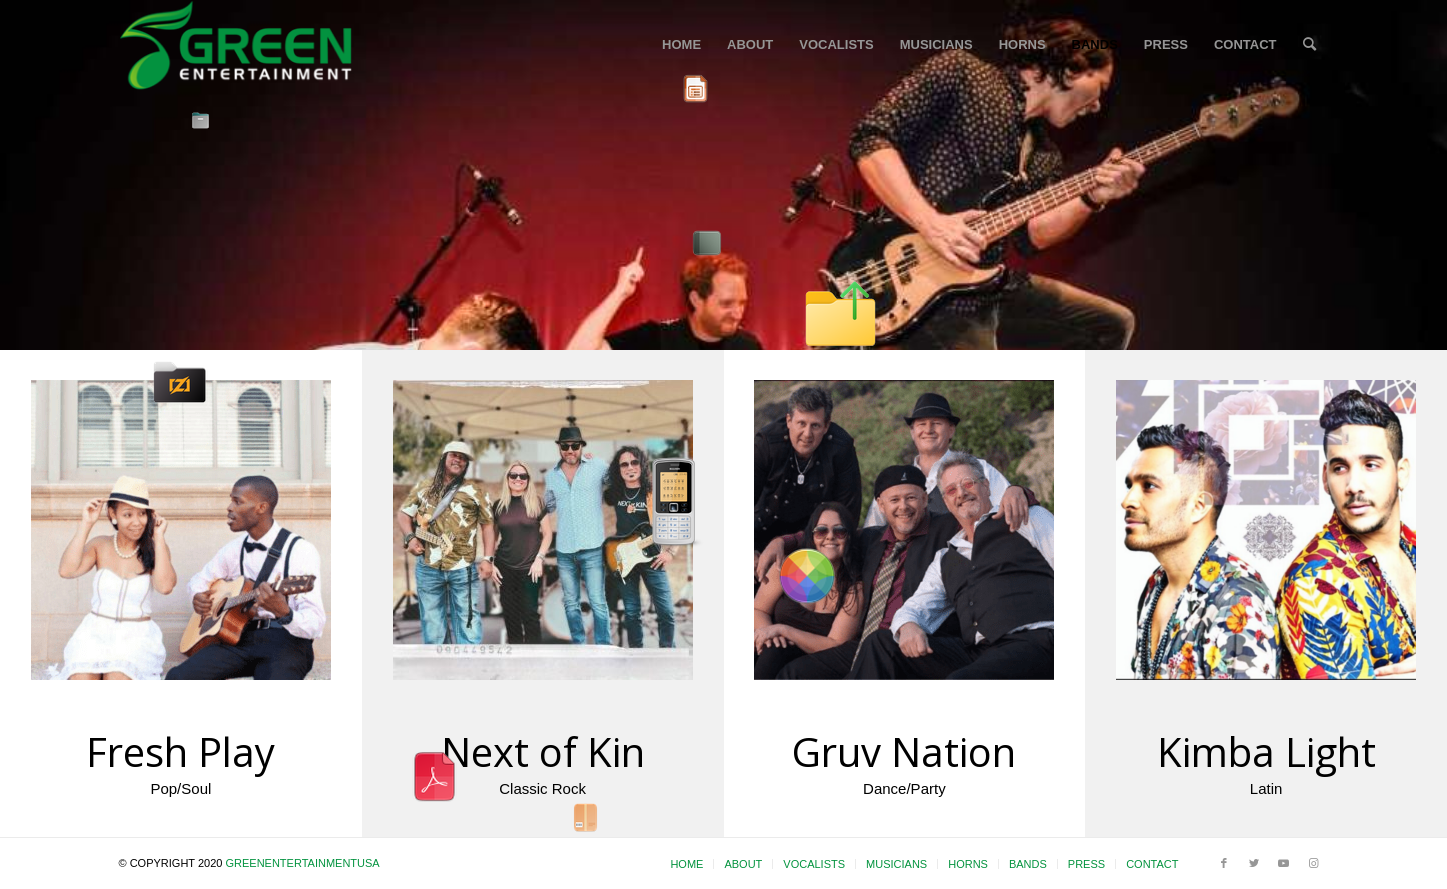 This screenshot has width=1447, height=889. I want to click on libreoffice impress presentation file, so click(695, 88).